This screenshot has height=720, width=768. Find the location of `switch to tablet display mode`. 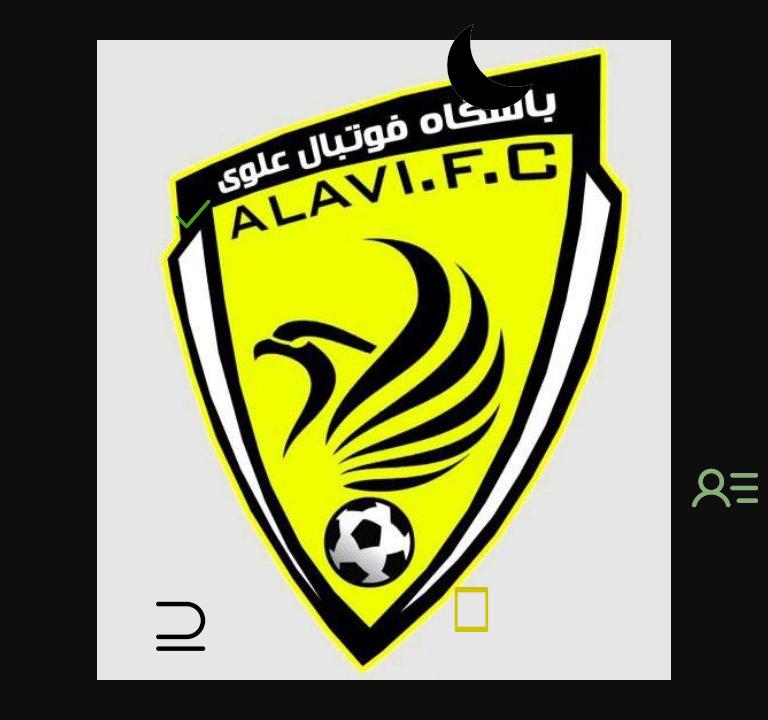

switch to tablet display mode is located at coordinates (471, 609).